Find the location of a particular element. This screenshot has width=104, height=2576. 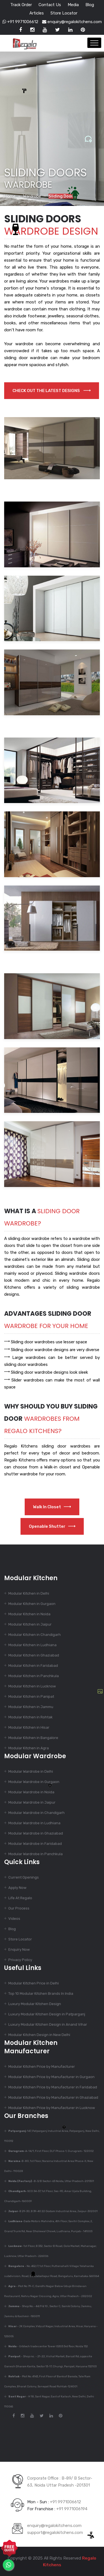

report an incident or emergency involving a person is located at coordinates (74, 193).